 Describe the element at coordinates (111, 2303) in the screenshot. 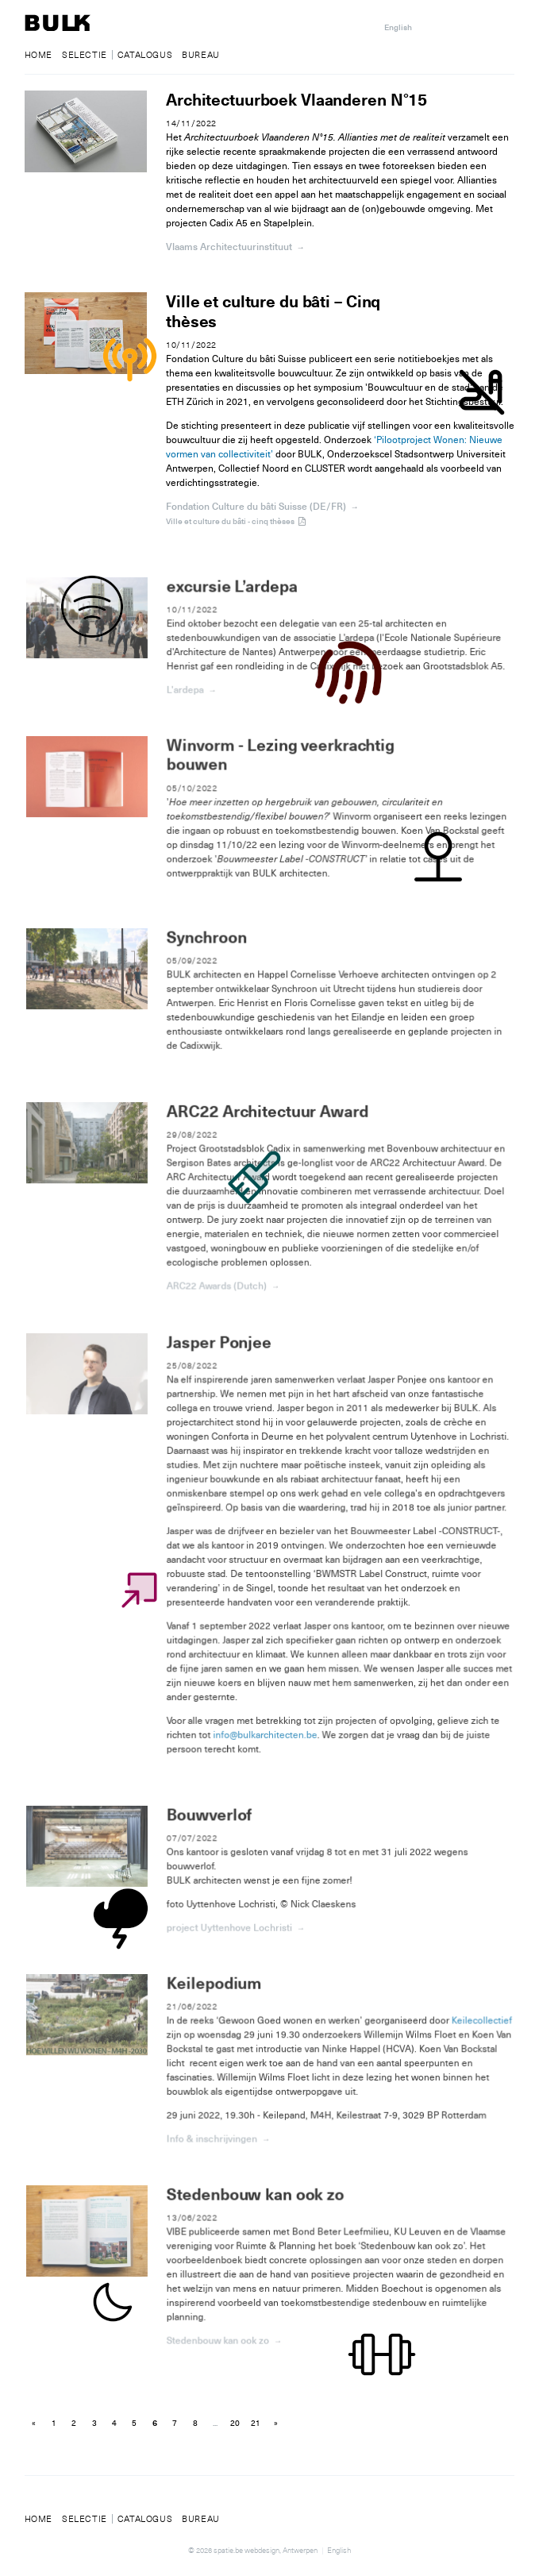

I see `toggle dark mode or night theme` at that location.